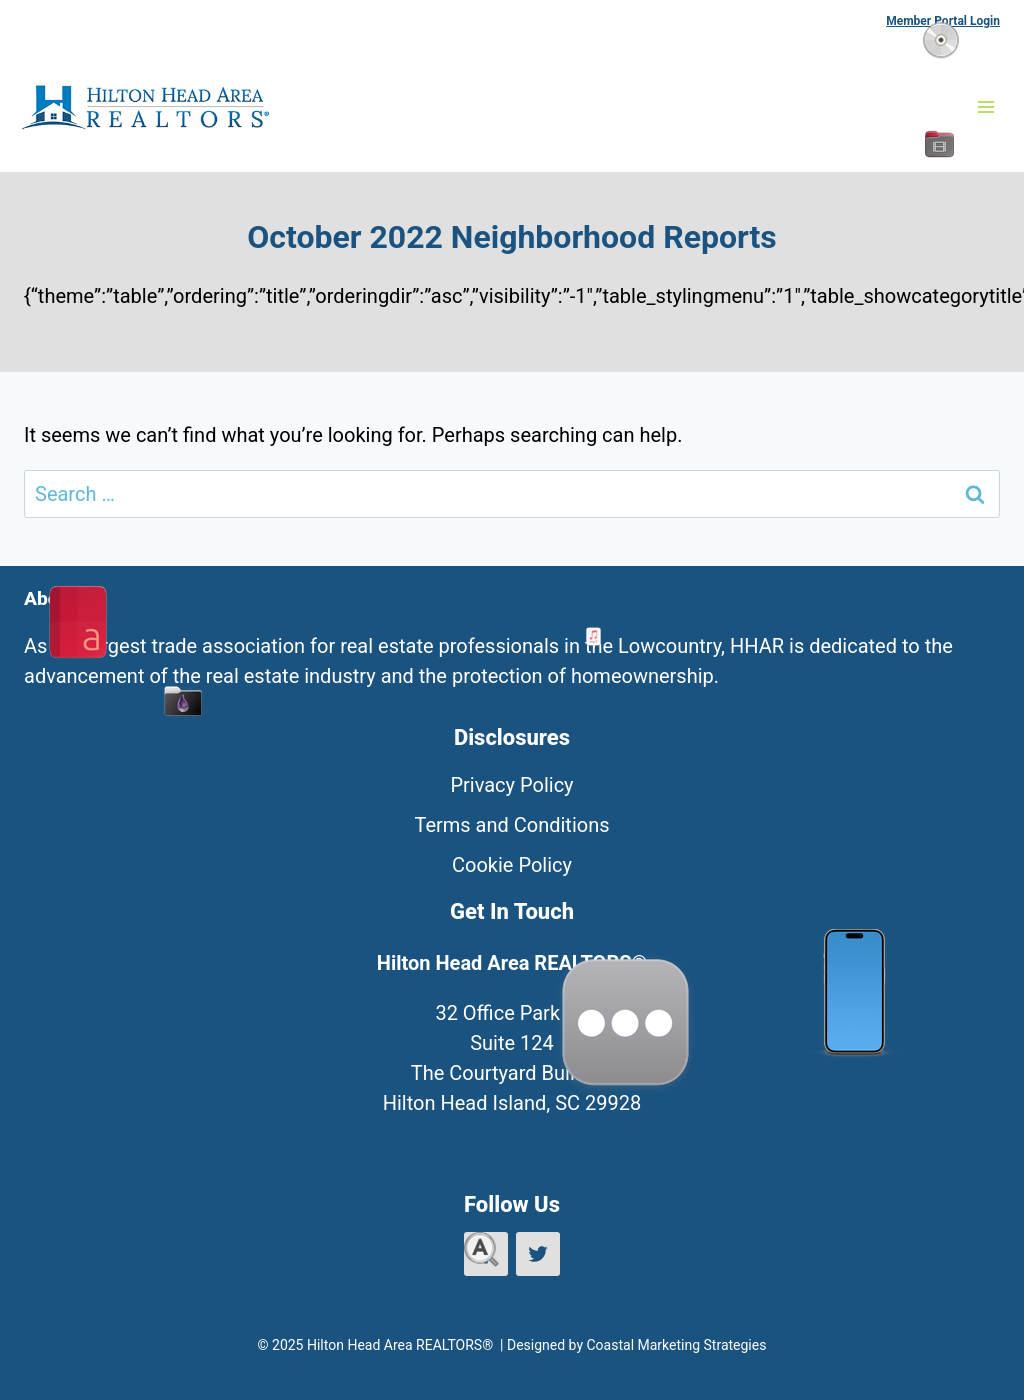 Image resolution: width=1024 pixels, height=1400 pixels. I want to click on open settings or preferences, so click(625, 1024).